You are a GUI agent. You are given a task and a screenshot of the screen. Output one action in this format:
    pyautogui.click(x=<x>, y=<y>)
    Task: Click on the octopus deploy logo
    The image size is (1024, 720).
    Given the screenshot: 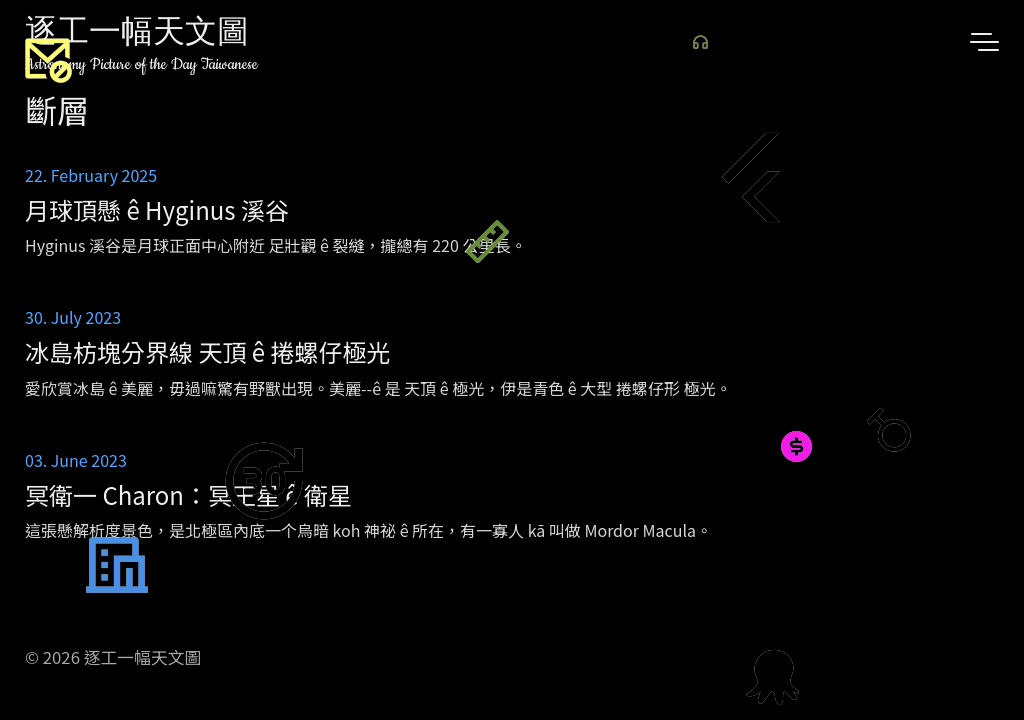 What is the action you would take?
    pyautogui.click(x=772, y=677)
    